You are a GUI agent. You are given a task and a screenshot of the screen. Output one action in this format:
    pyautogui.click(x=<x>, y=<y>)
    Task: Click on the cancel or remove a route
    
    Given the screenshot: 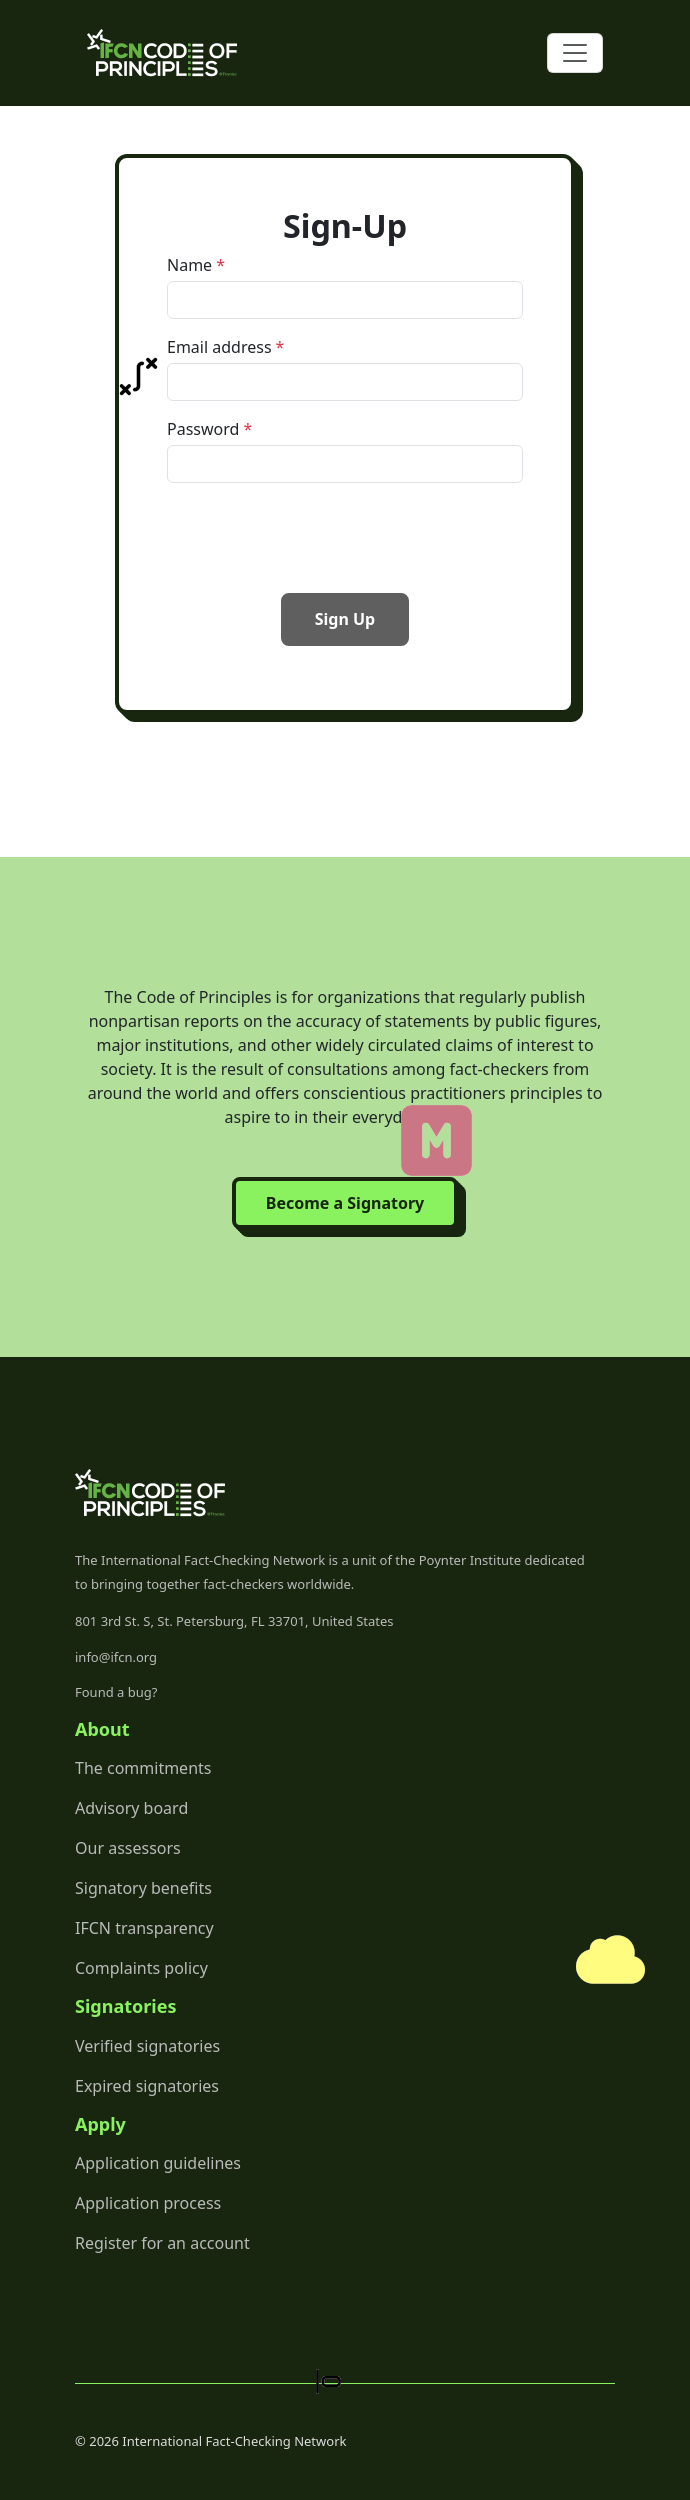 What is the action you would take?
    pyautogui.click(x=138, y=376)
    